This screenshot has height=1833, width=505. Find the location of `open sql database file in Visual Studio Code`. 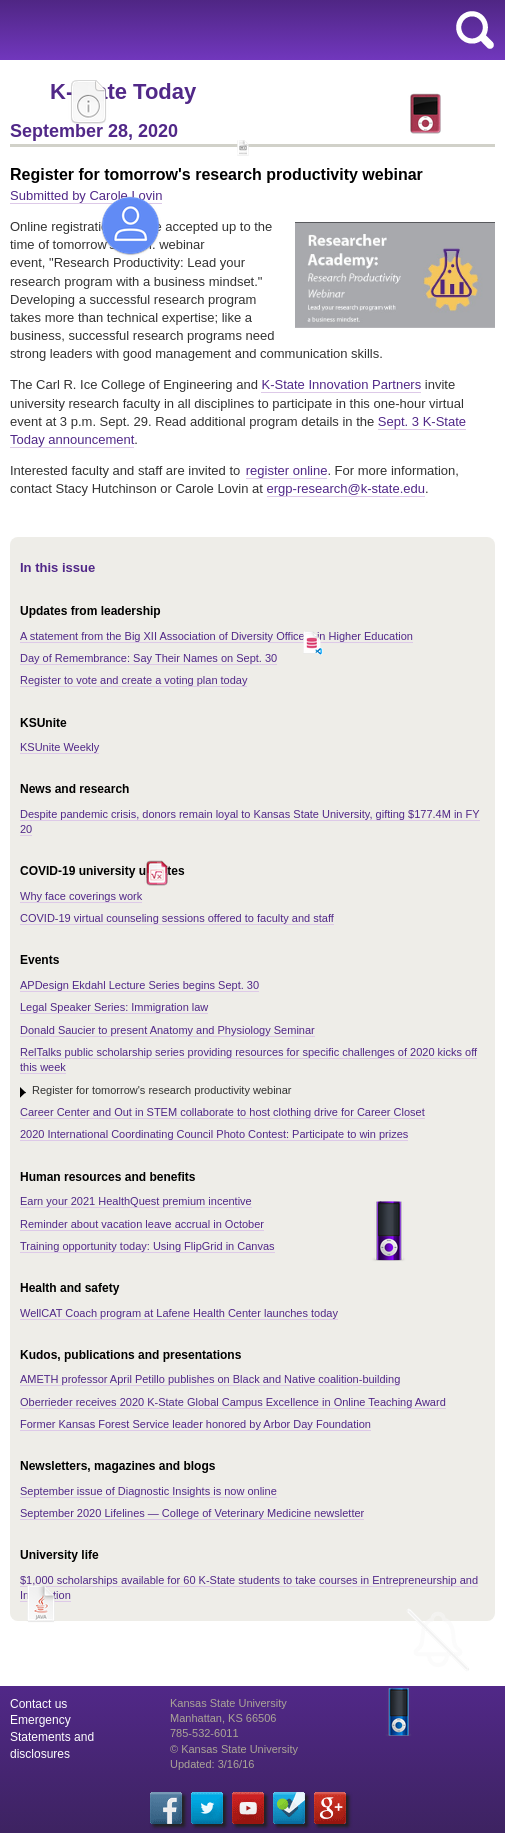

open sql database file in Visual Studio Code is located at coordinates (312, 643).